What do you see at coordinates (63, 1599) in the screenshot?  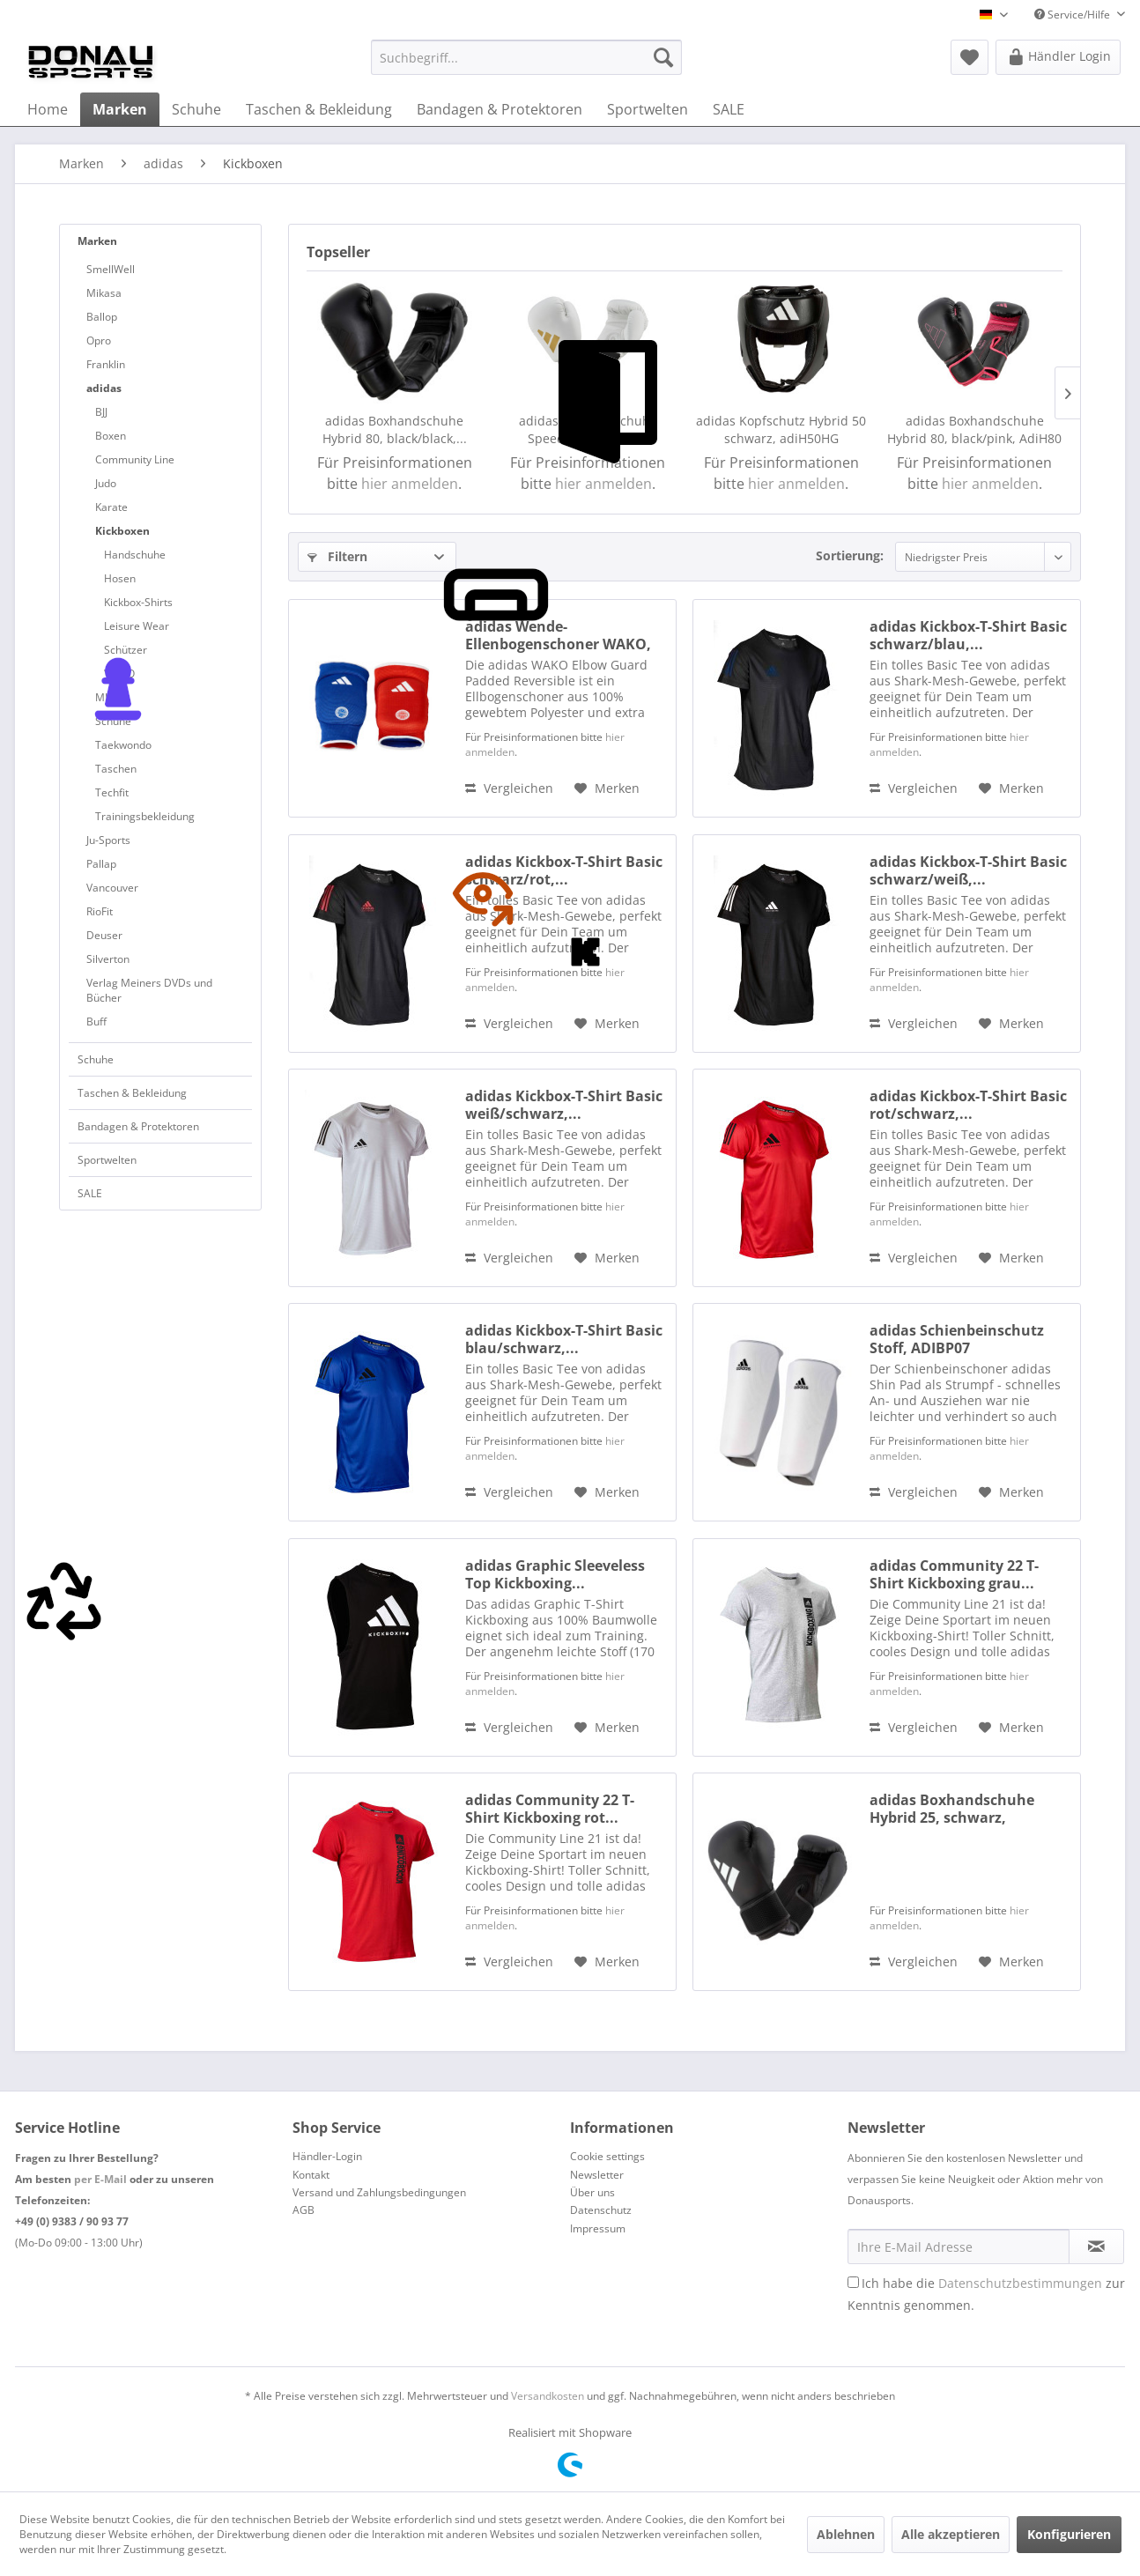 I see `indicates recyclable or eco-friendly content` at bounding box center [63, 1599].